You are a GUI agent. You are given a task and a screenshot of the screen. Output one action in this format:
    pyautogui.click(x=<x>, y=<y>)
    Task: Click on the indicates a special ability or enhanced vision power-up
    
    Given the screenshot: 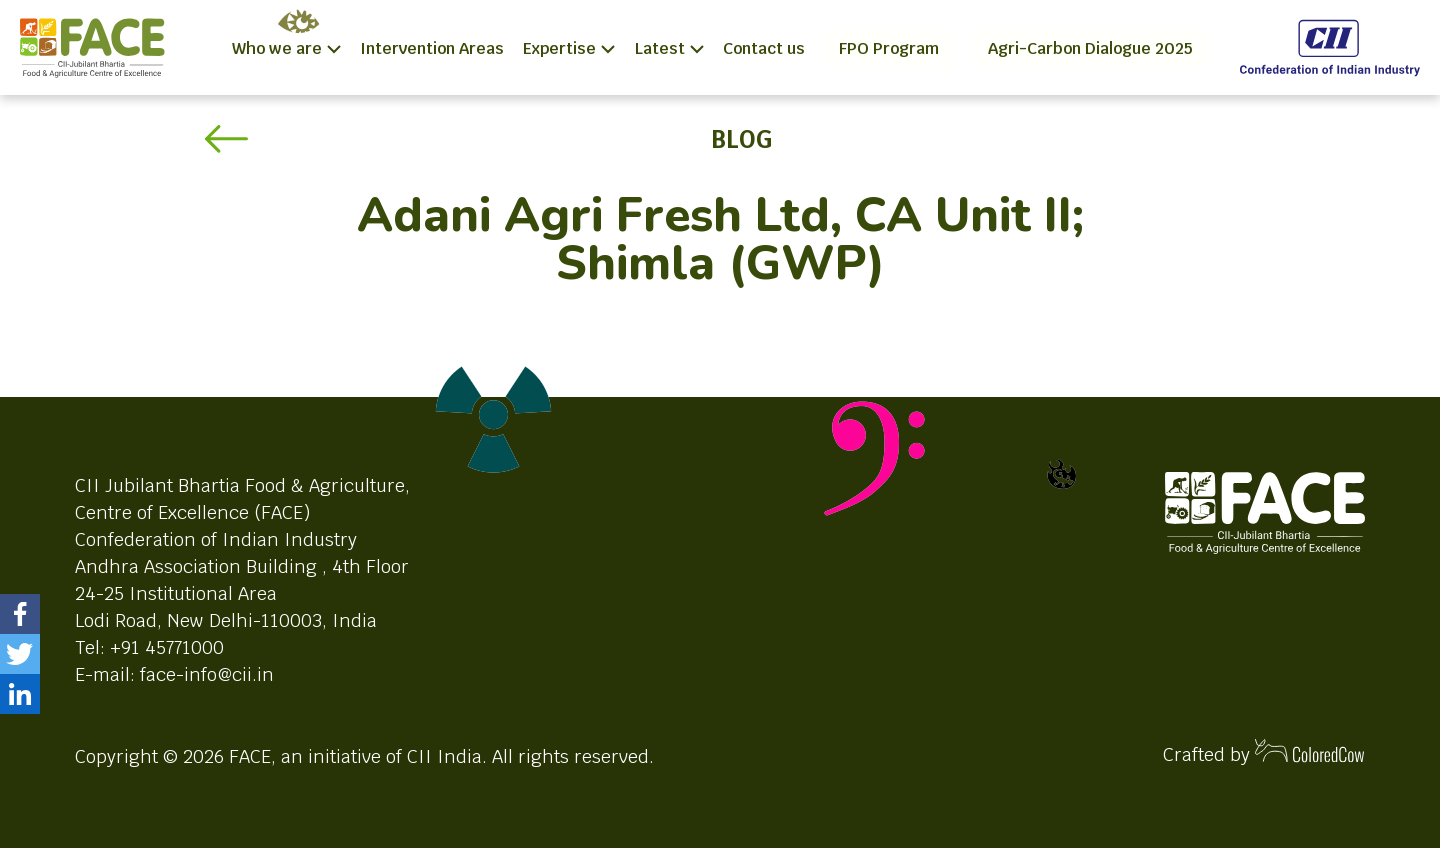 What is the action you would take?
    pyautogui.click(x=298, y=23)
    